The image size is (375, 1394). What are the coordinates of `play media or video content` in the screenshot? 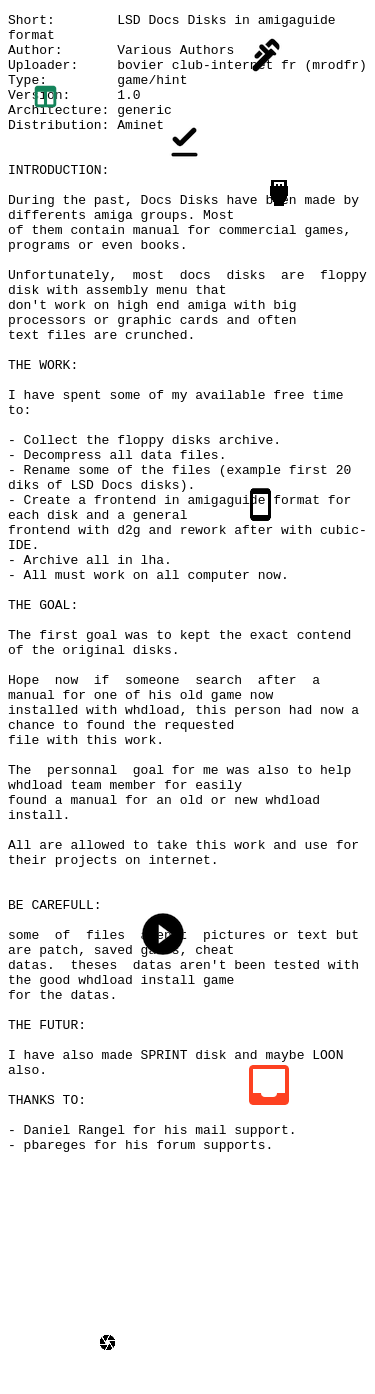 It's located at (163, 934).